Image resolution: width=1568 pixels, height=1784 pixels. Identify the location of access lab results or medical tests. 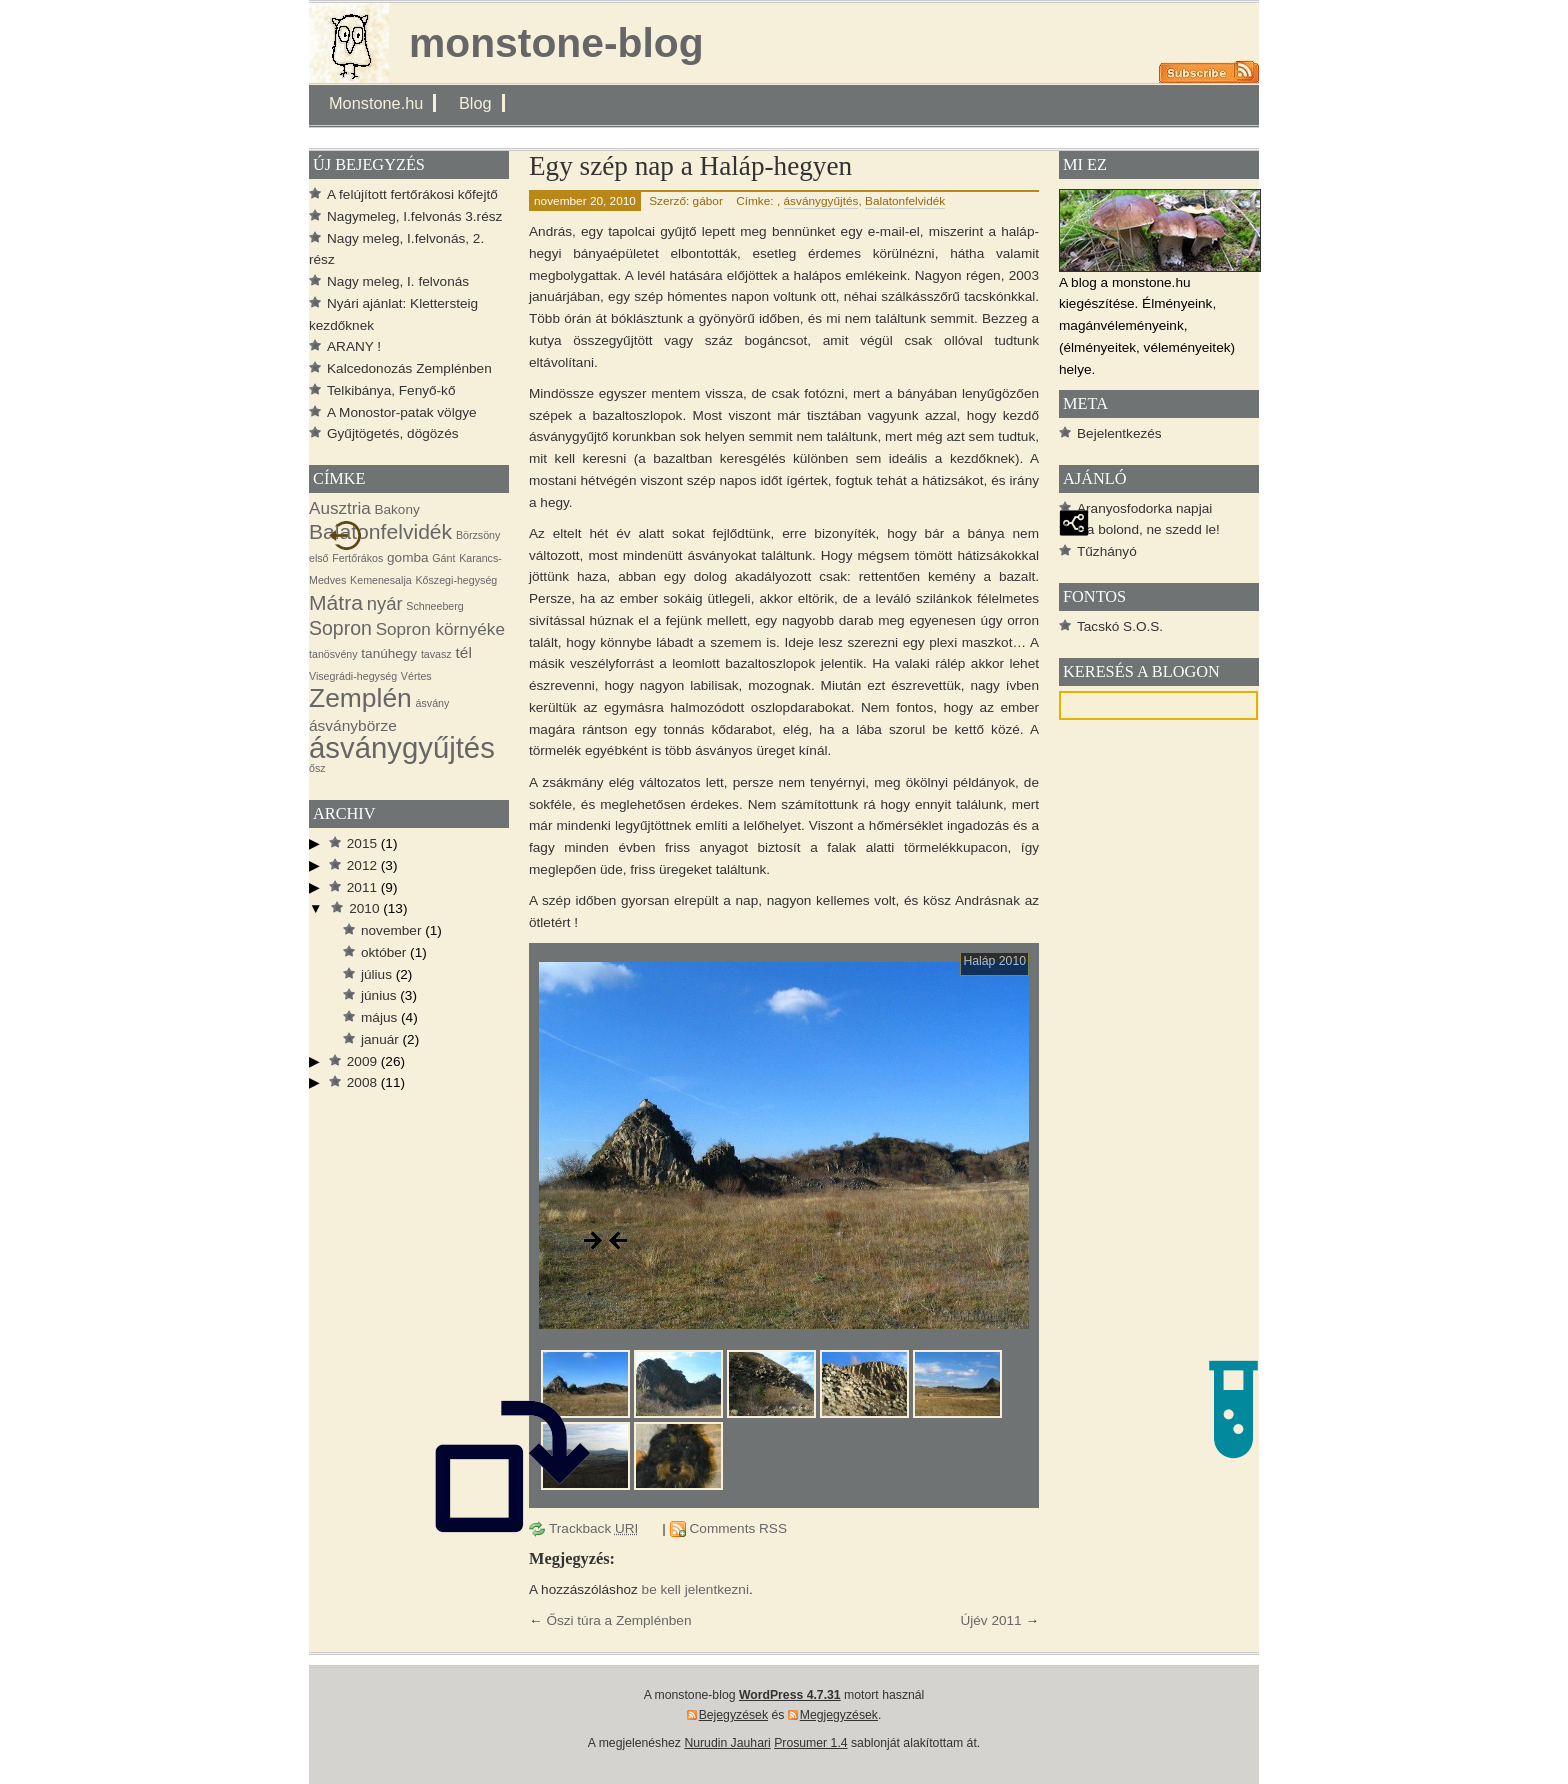
(1233, 1409).